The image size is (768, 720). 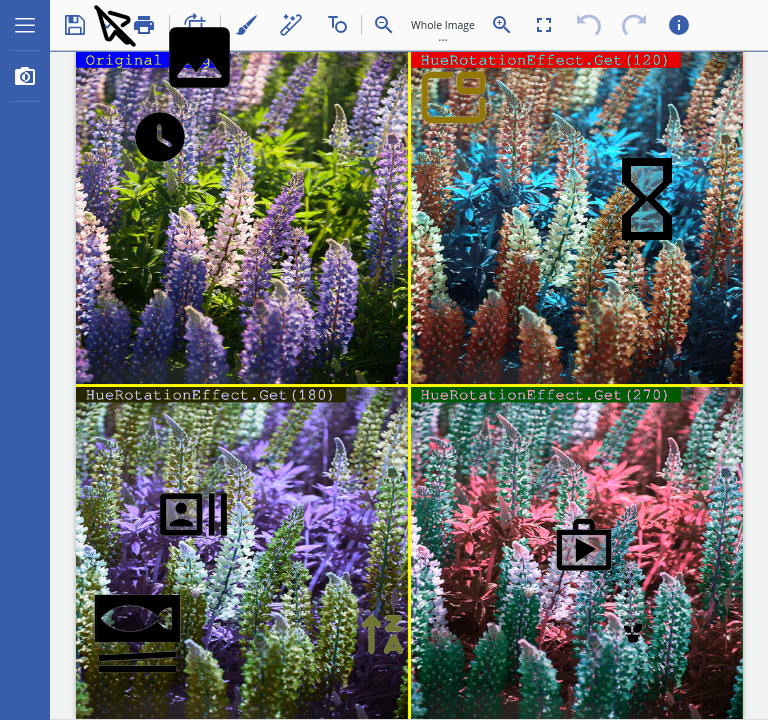 What do you see at coordinates (382, 634) in the screenshot?
I see `sort list alphabetically from Z to A` at bounding box center [382, 634].